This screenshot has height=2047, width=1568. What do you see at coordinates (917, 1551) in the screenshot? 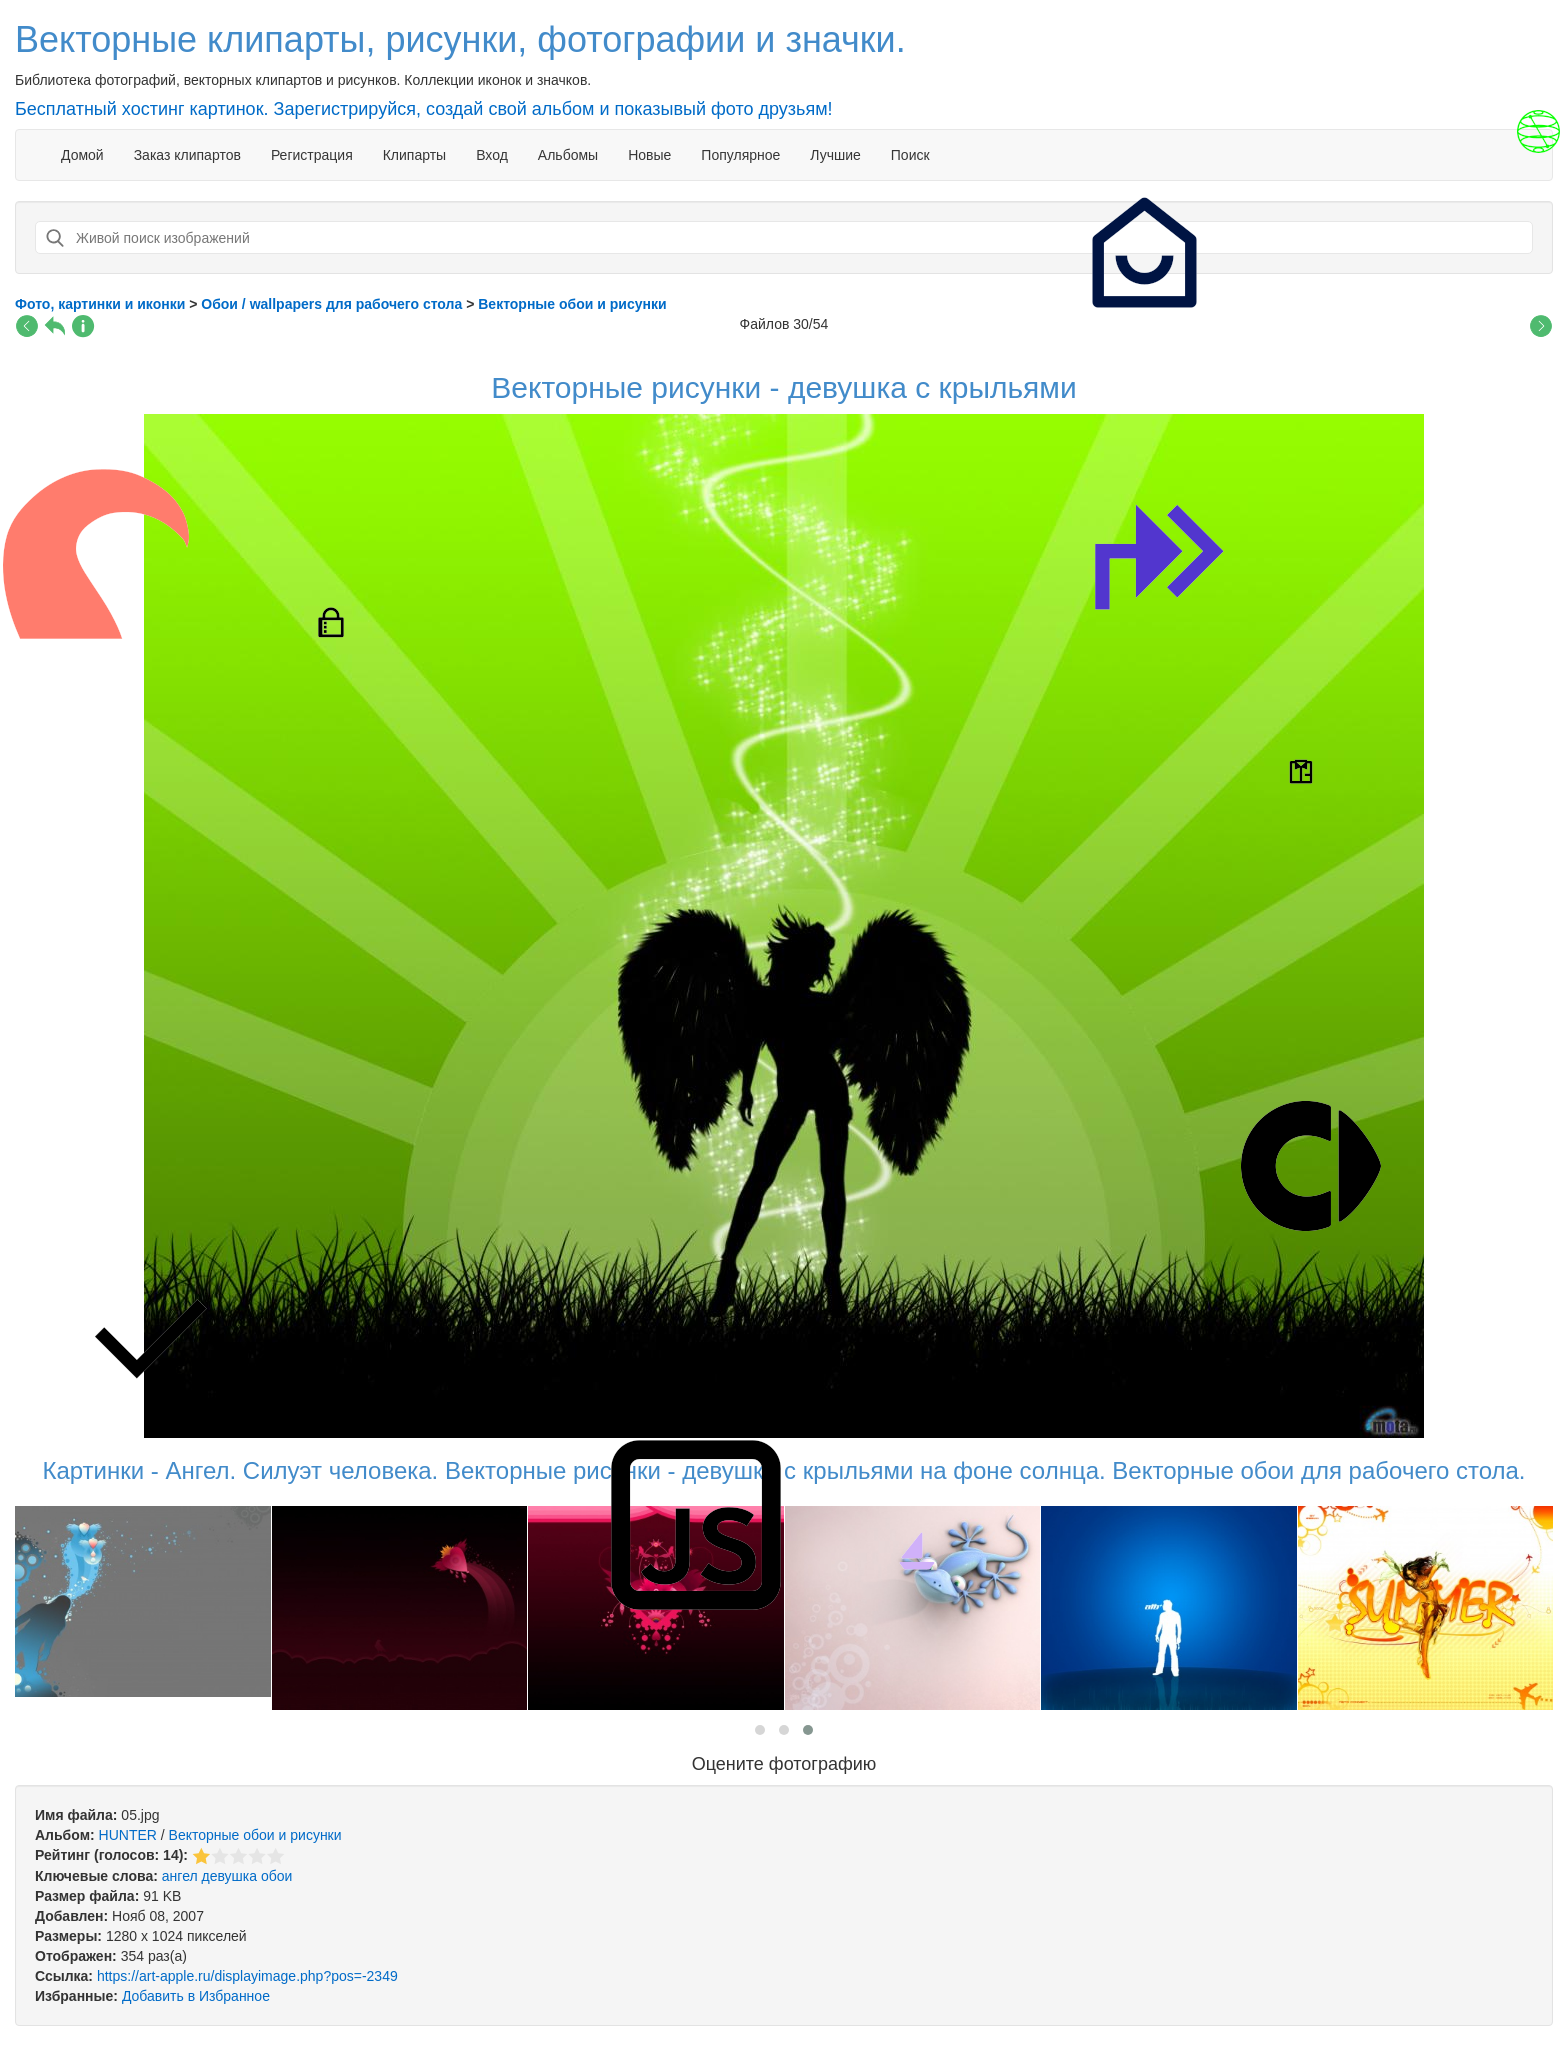
I see `view nearby marina or sailing destinations` at bounding box center [917, 1551].